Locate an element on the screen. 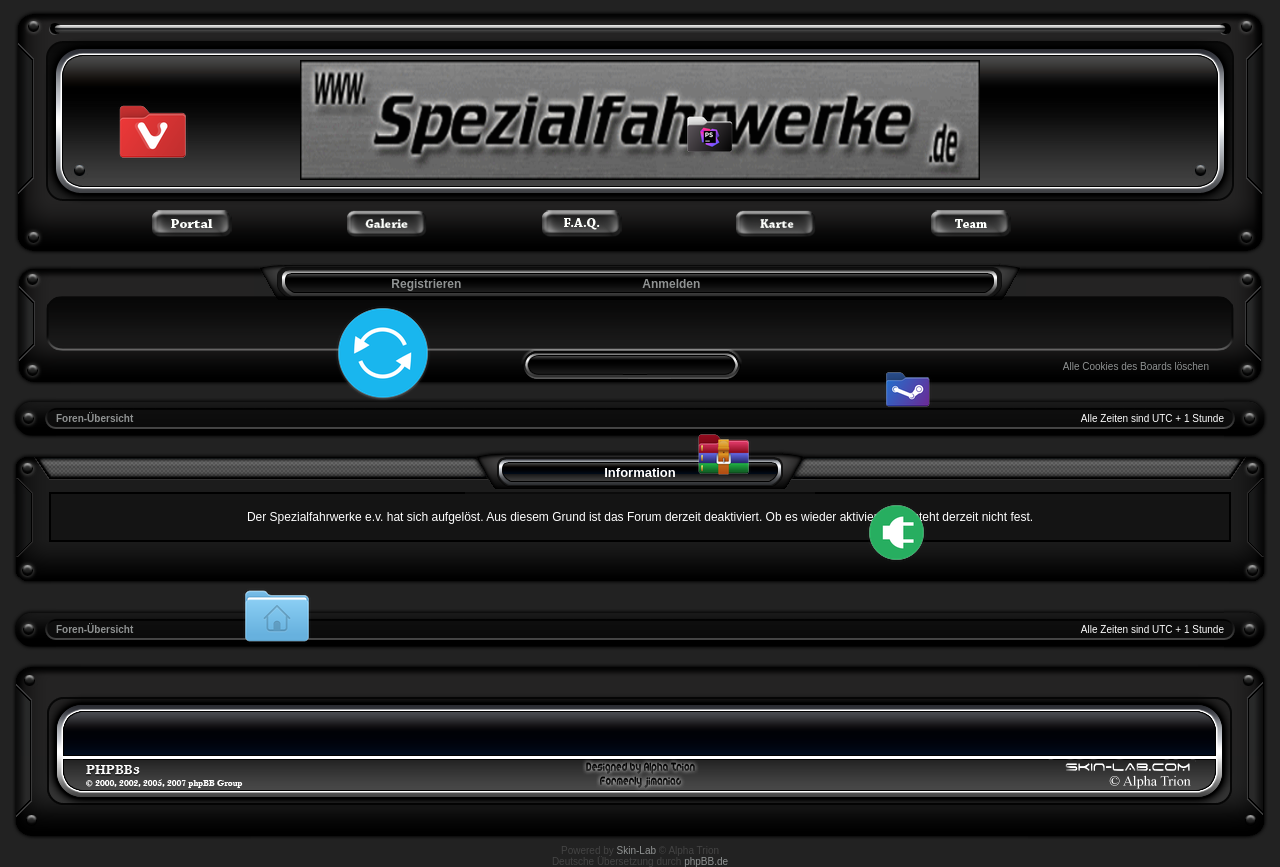 The image size is (1280, 867). open vivaldi browser downloads folder is located at coordinates (152, 133).